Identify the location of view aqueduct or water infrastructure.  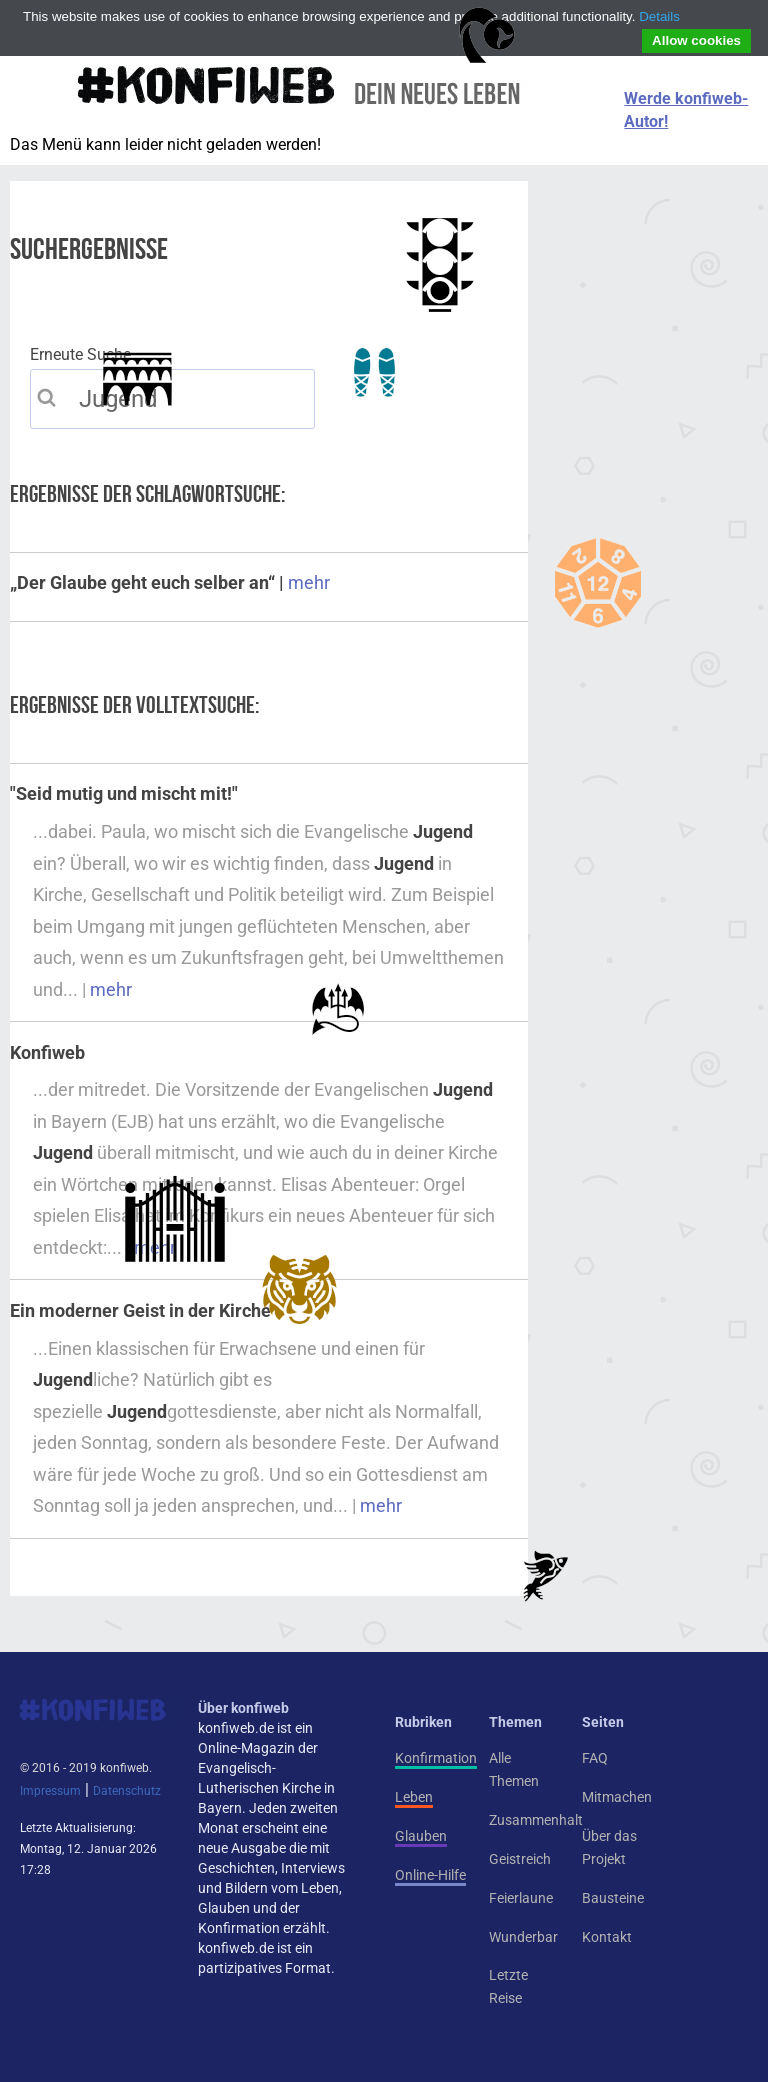
(137, 372).